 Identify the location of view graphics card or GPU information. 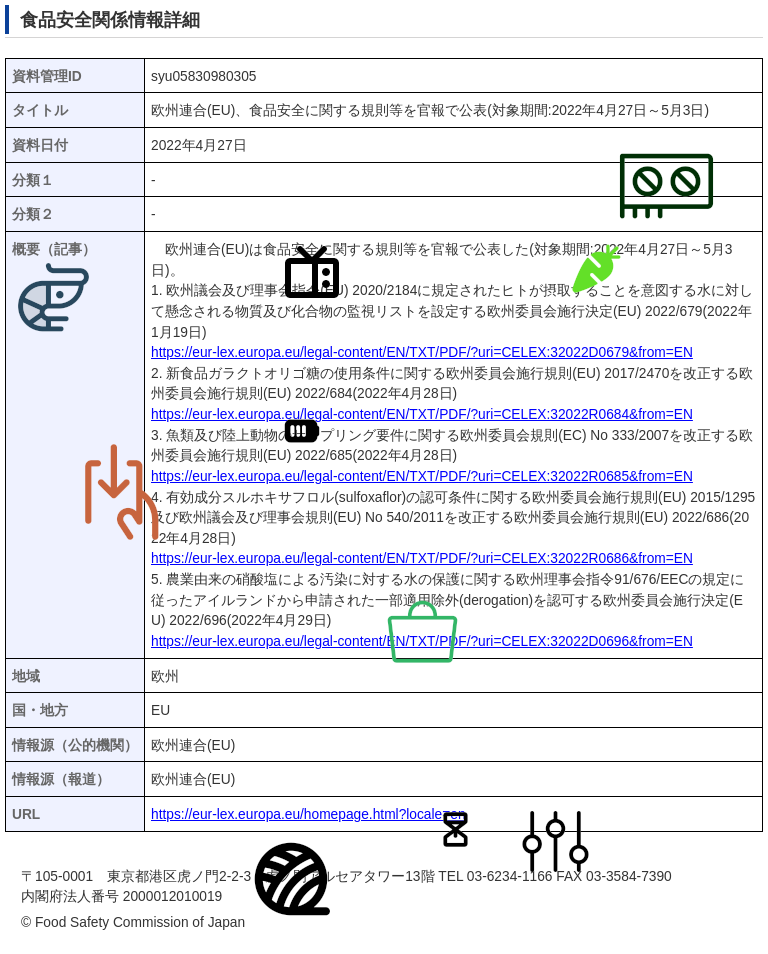
(666, 184).